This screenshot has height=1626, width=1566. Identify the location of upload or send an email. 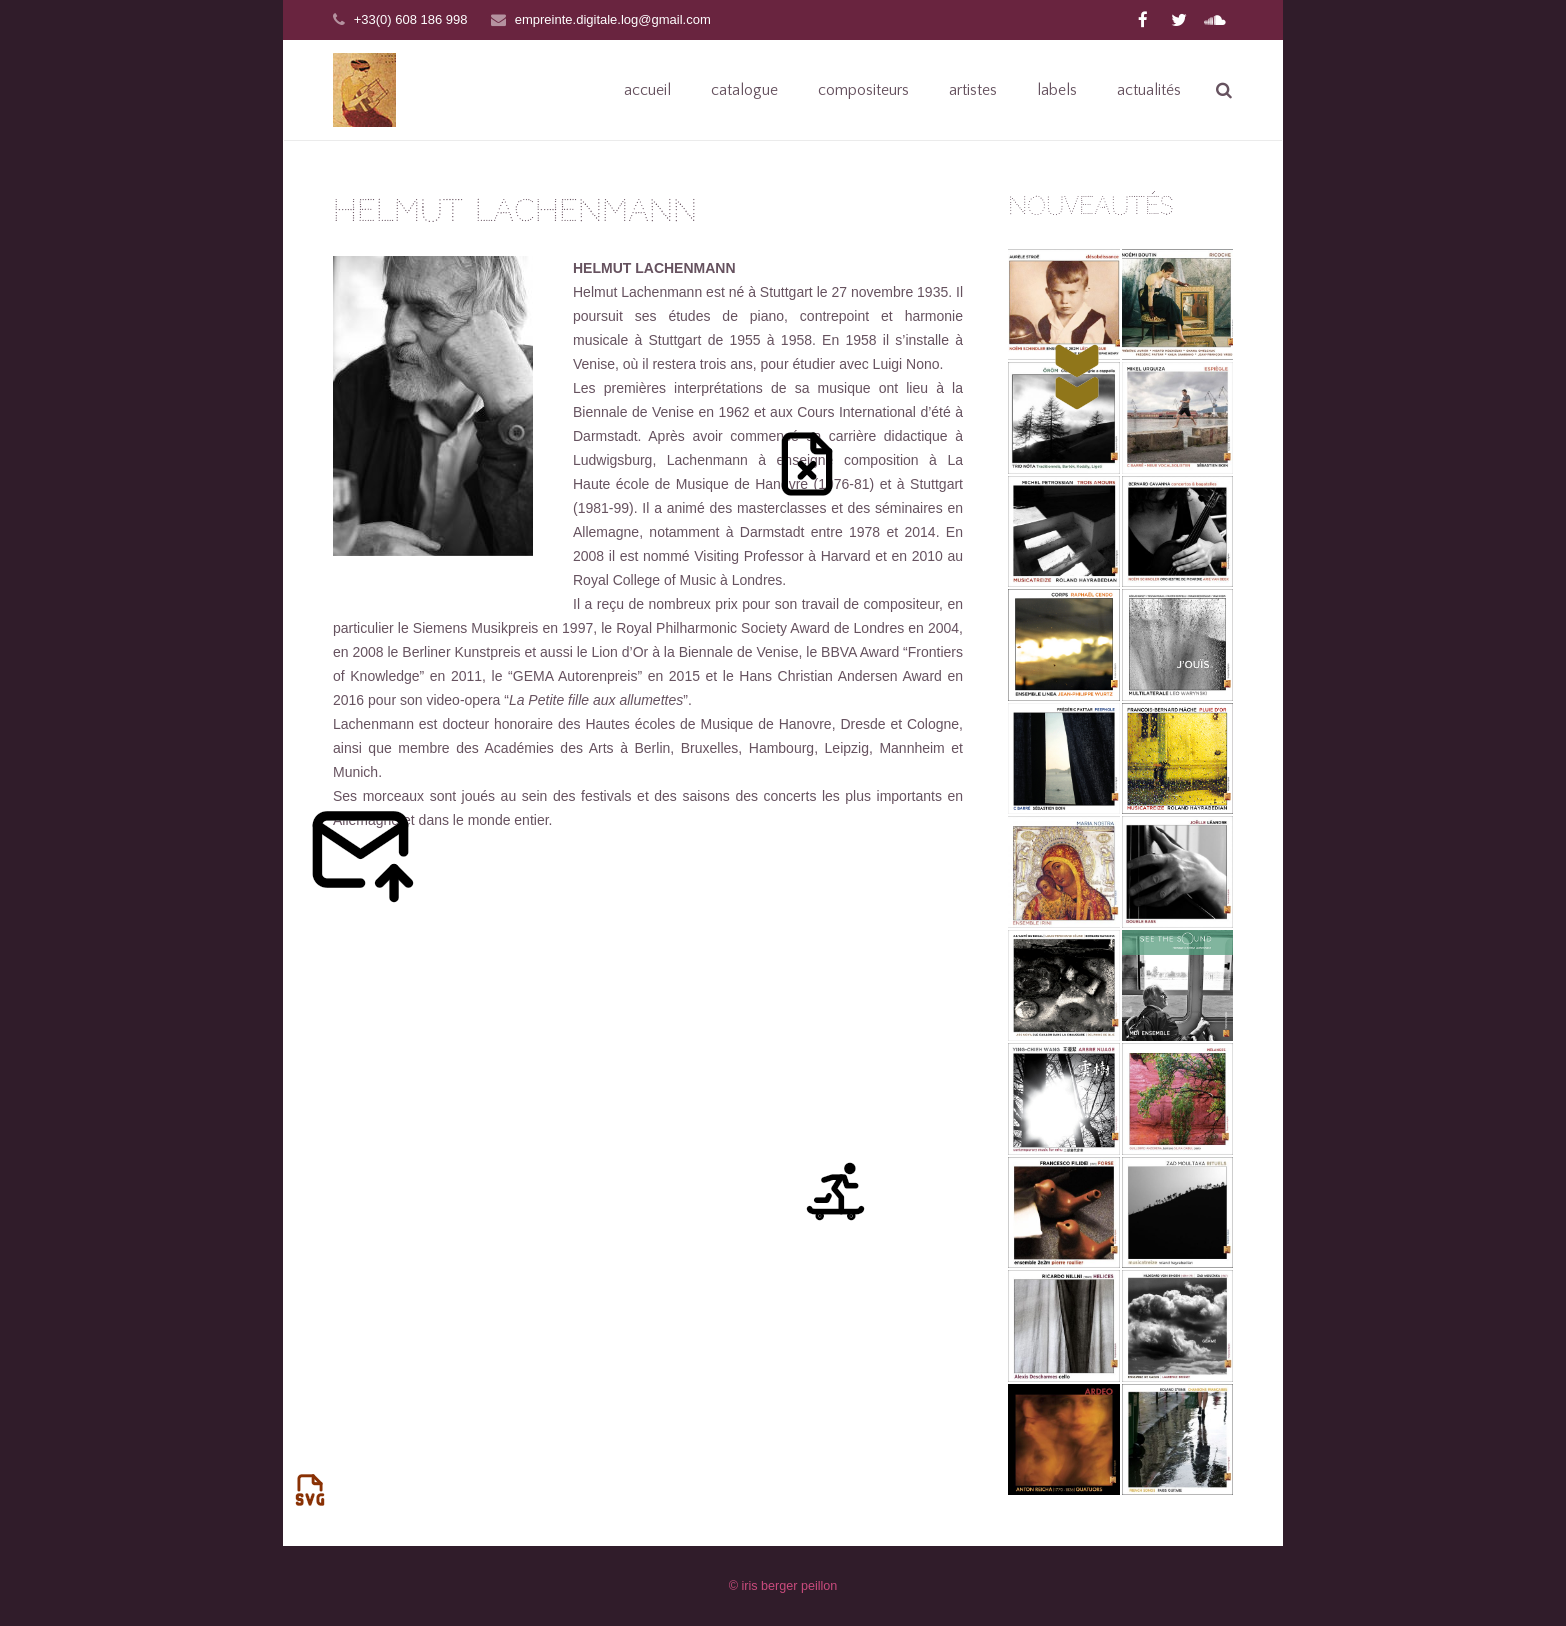
(360, 849).